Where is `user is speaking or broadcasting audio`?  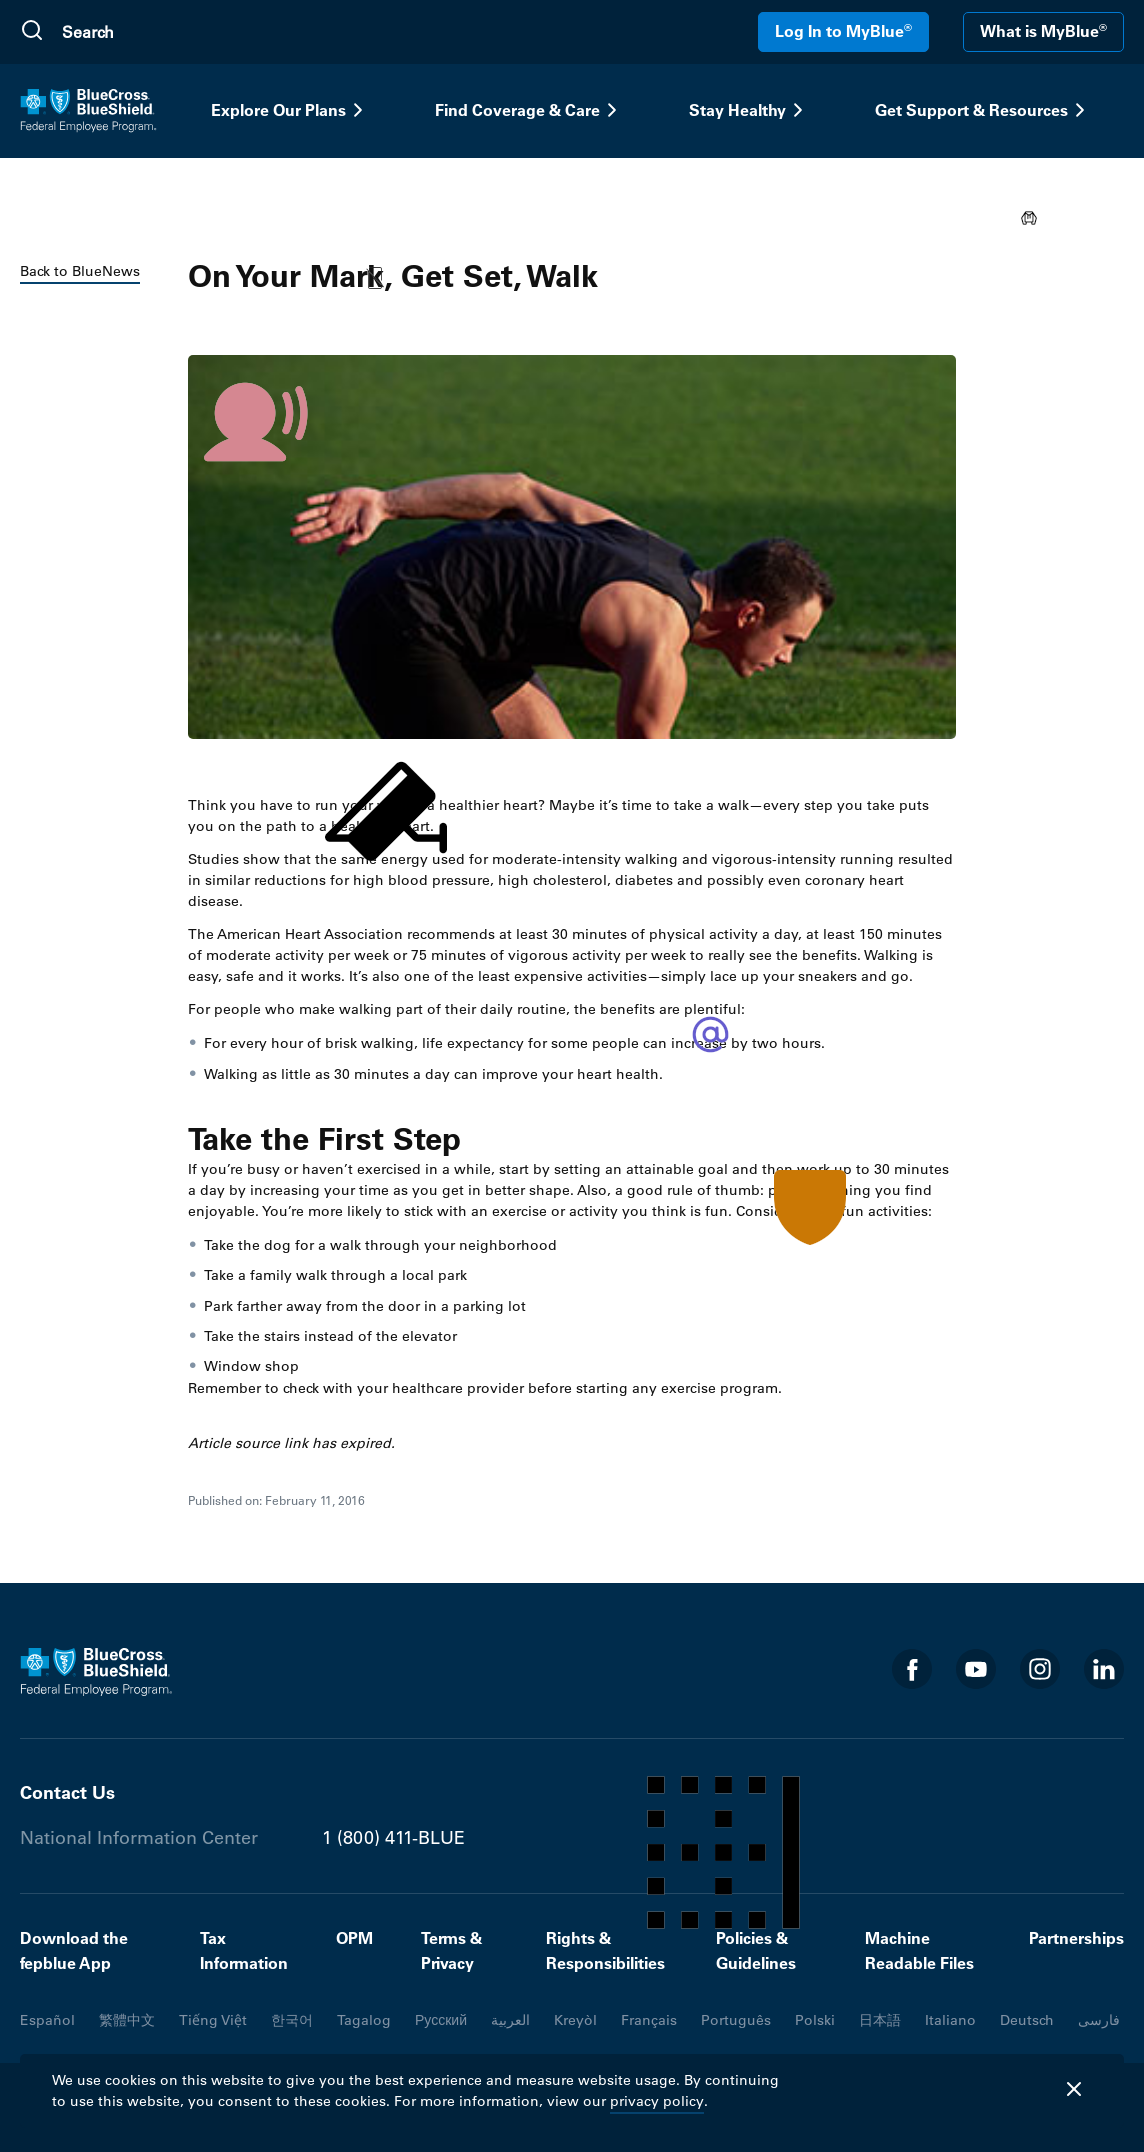
user is speaking or broadcasting audio is located at coordinates (254, 422).